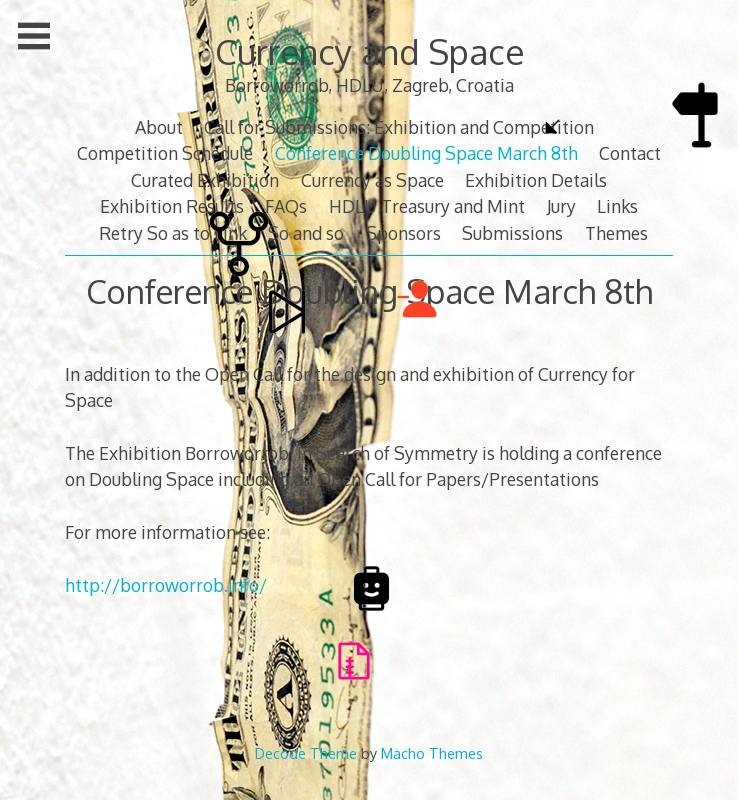 This screenshot has width=738, height=800. I want to click on remove a contact or friend, so click(417, 299).